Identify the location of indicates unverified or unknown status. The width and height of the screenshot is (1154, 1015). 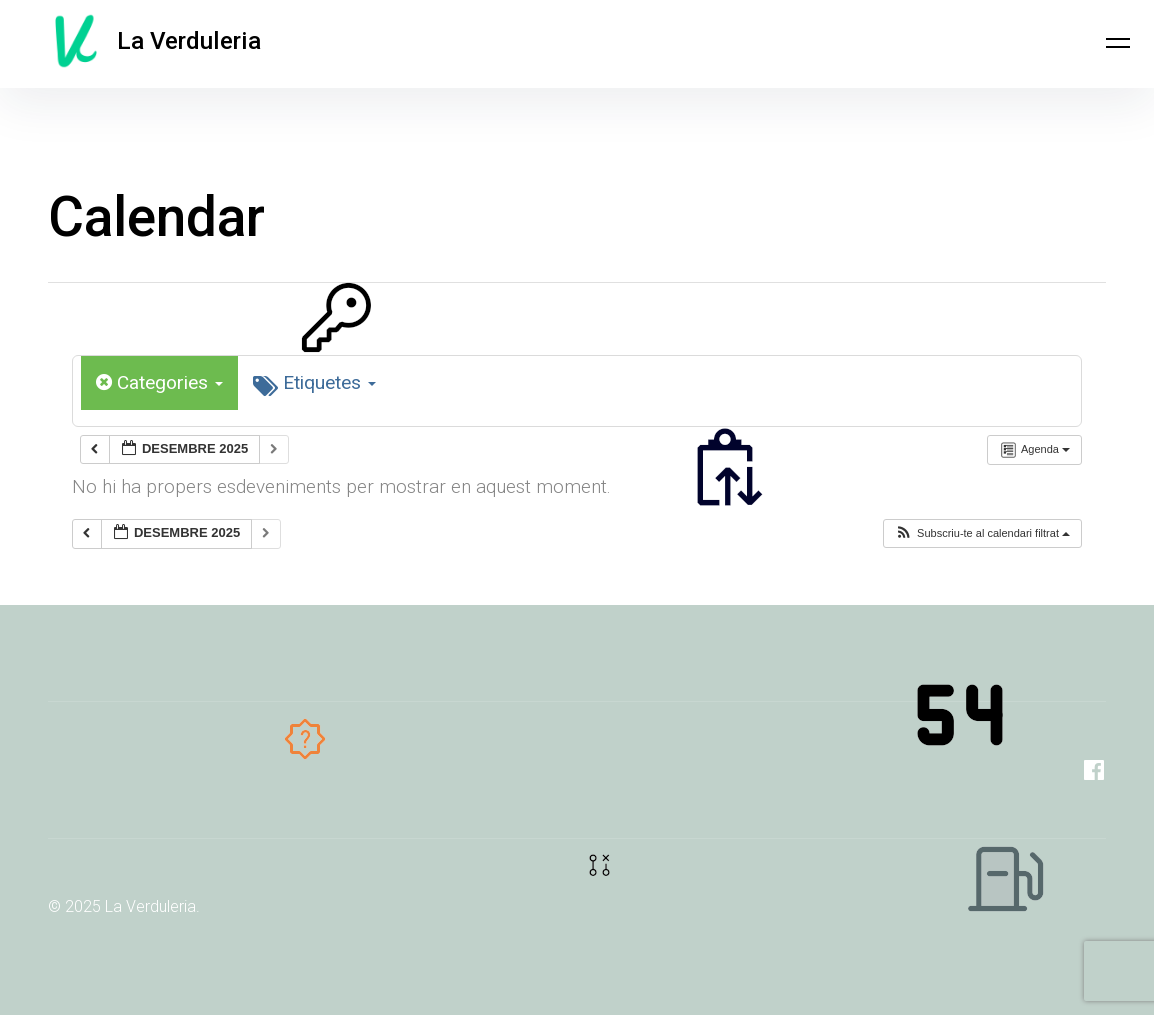
(305, 739).